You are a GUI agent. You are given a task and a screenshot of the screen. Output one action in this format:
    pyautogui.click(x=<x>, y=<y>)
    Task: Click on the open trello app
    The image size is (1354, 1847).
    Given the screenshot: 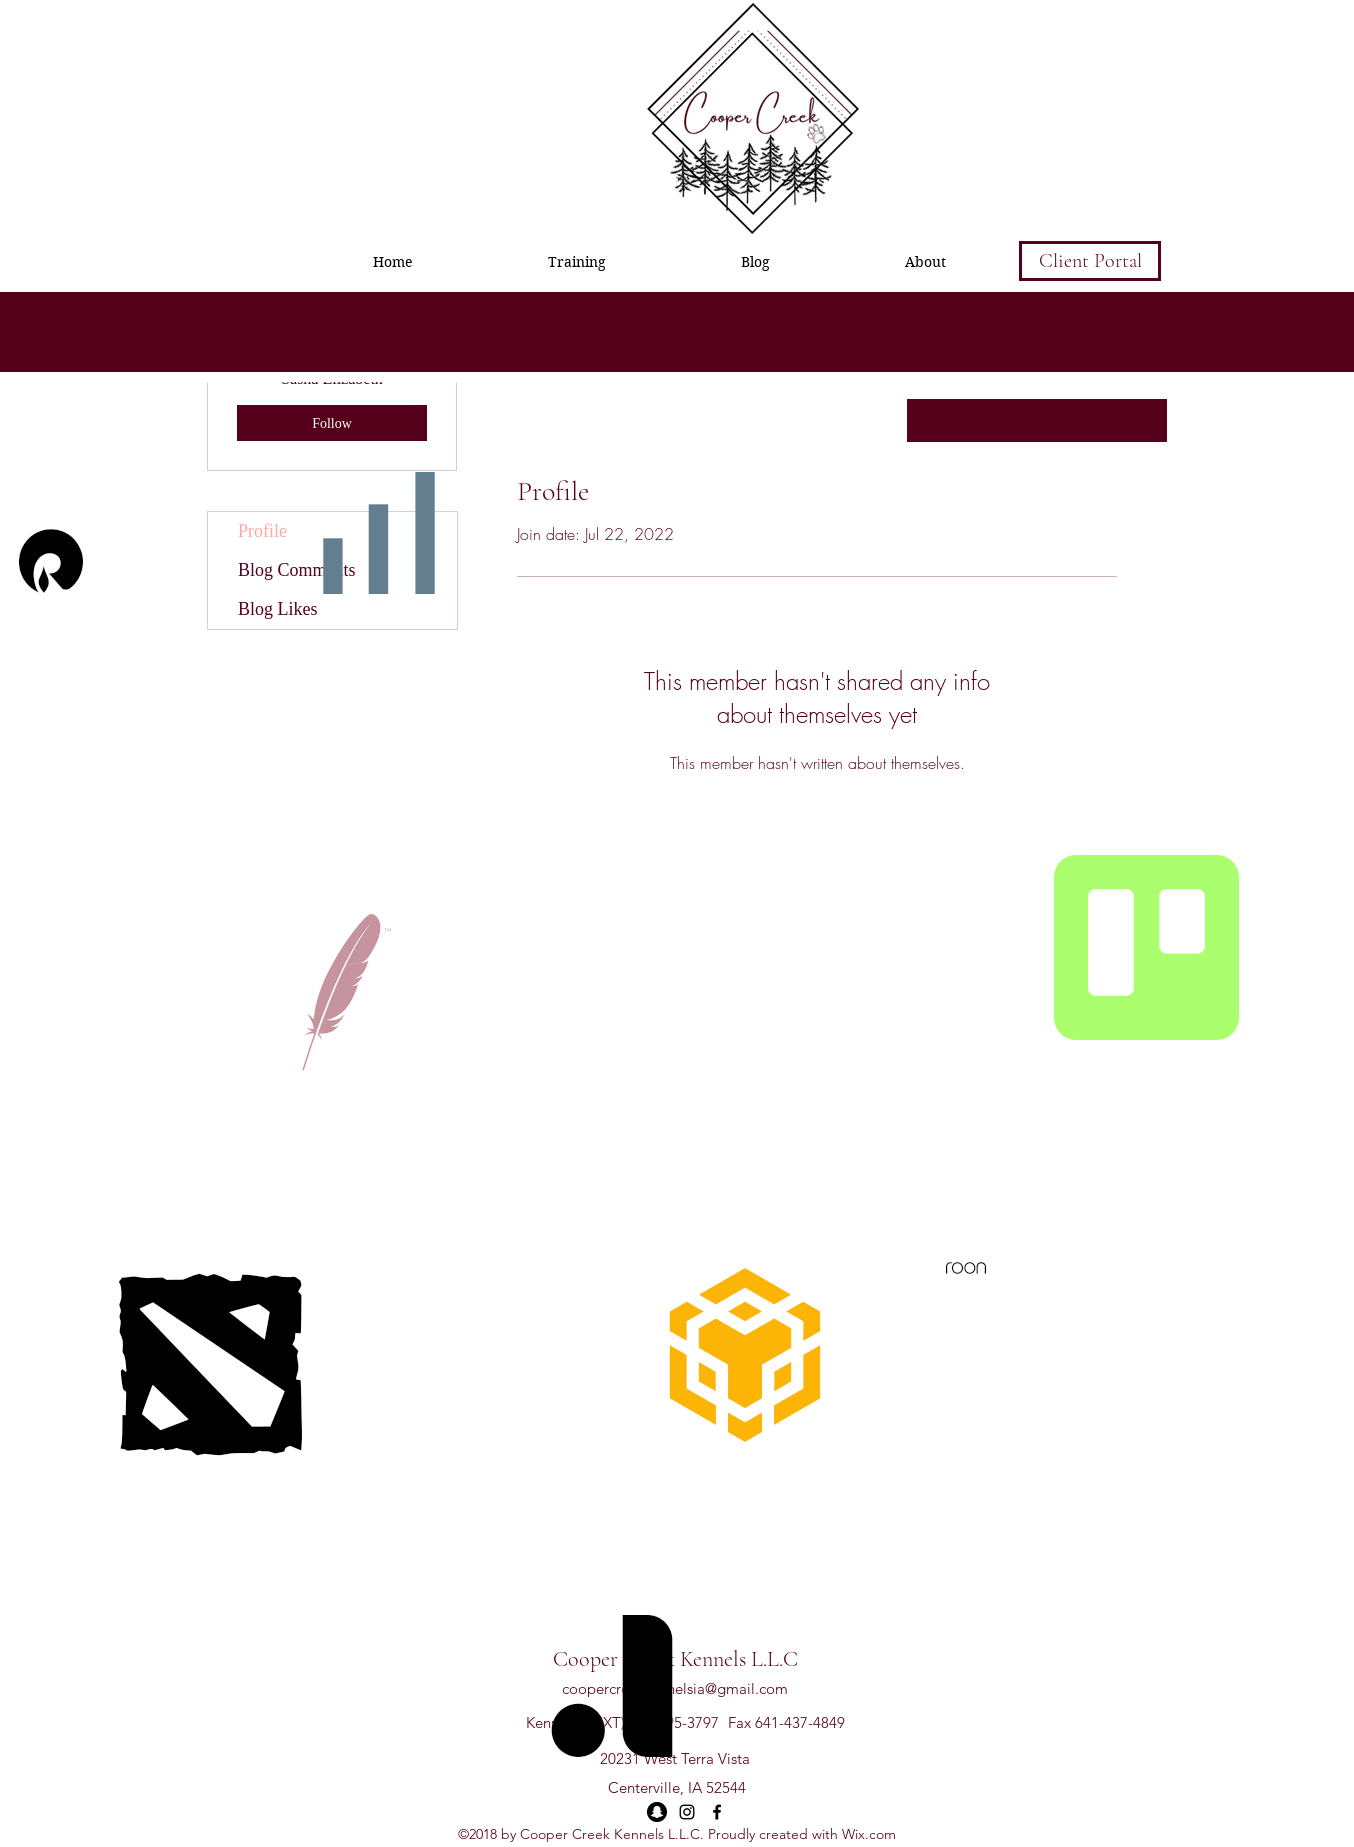 What is the action you would take?
    pyautogui.click(x=1146, y=947)
    